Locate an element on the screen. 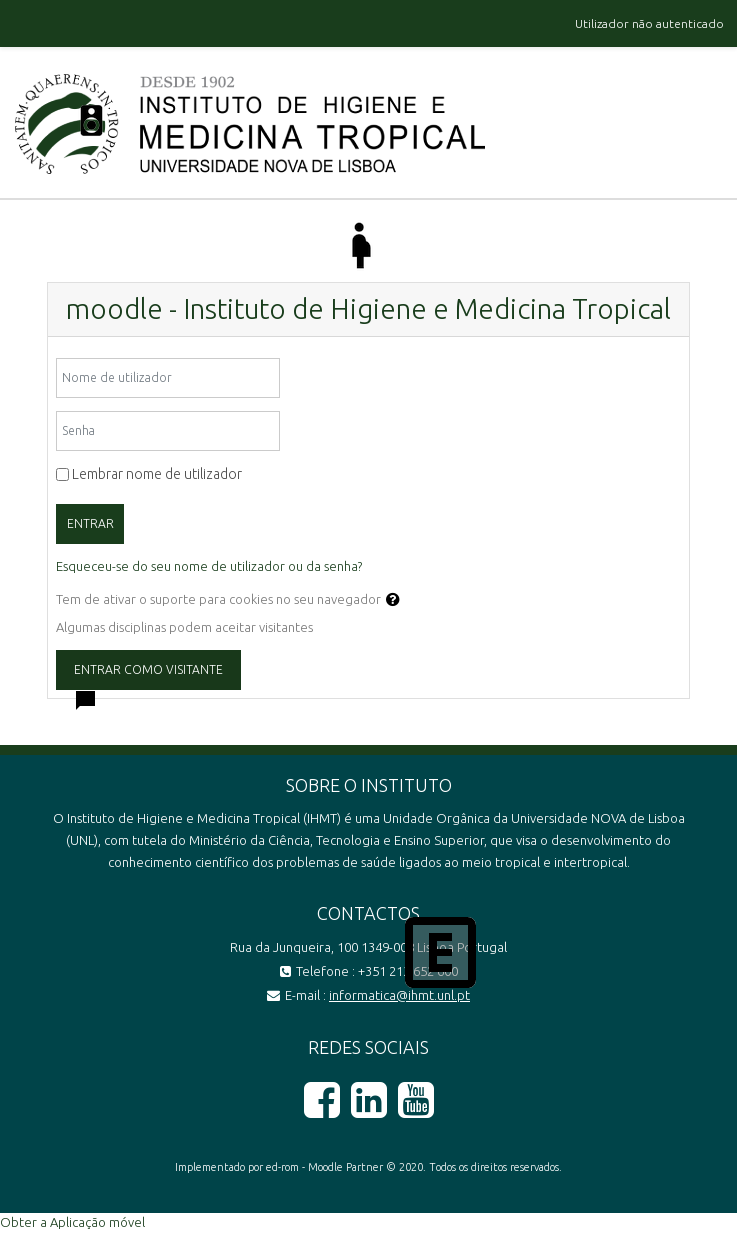 Image resolution: width=737 pixels, height=1233 pixels. indicates explicit content warning is located at coordinates (440, 952).